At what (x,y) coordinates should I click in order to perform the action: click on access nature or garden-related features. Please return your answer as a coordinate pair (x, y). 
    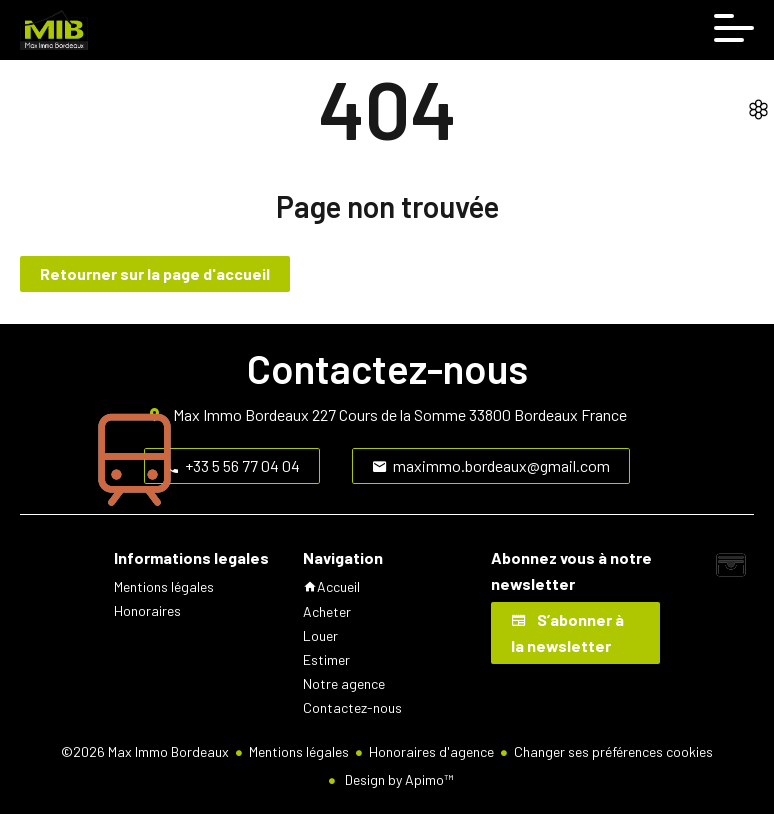
    Looking at the image, I should click on (758, 109).